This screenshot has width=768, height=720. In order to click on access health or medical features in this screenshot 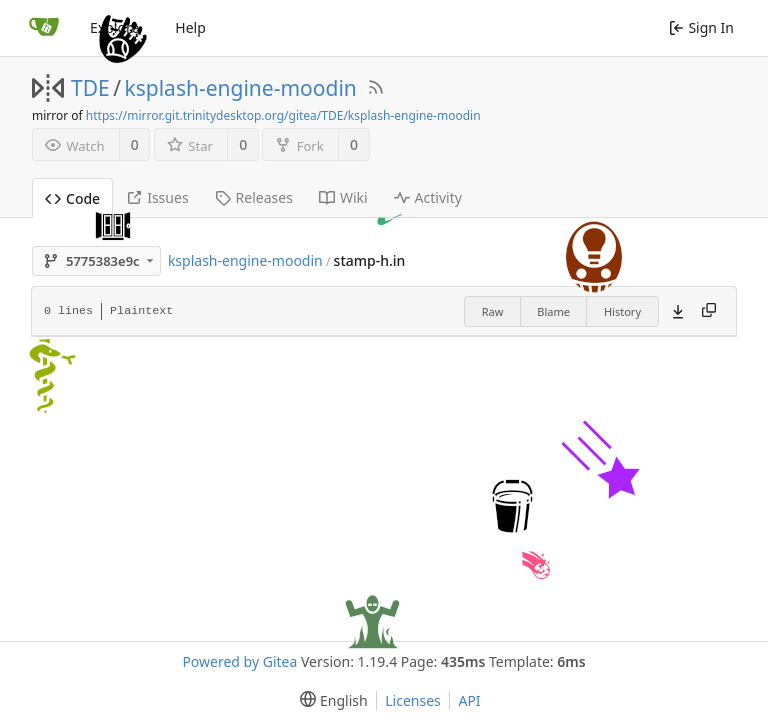, I will do `click(45, 376)`.